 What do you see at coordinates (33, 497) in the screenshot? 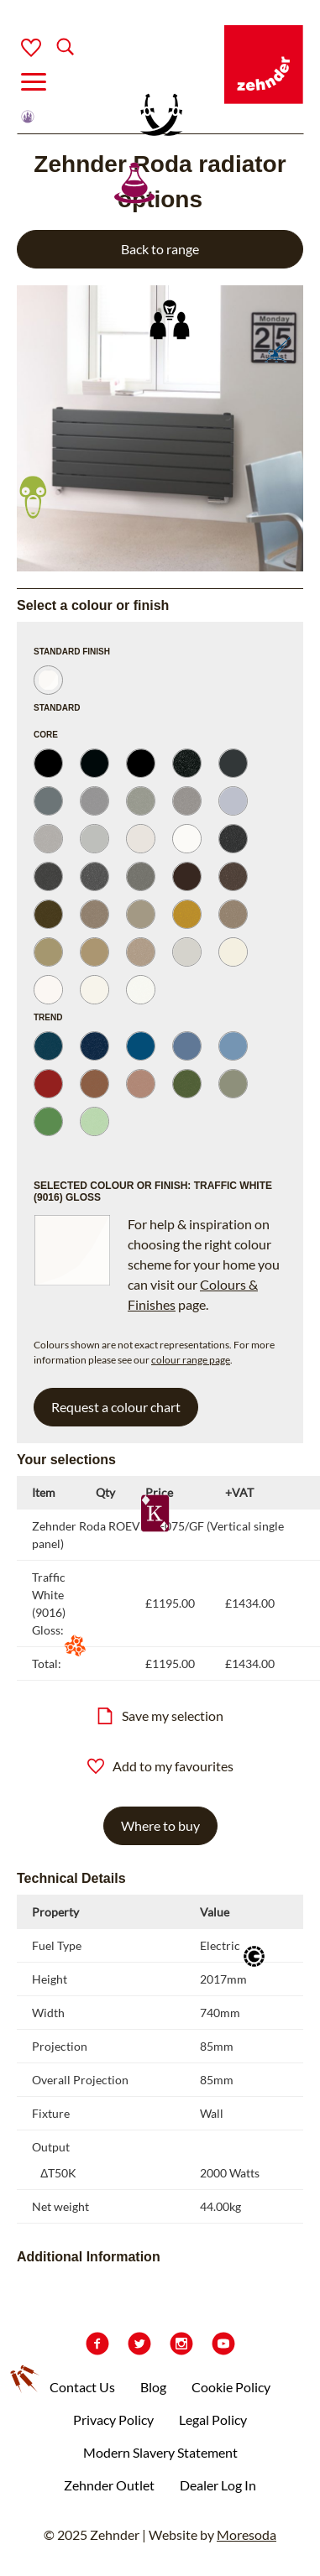
I see `indicates a horror or terror game genre` at bounding box center [33, 497].